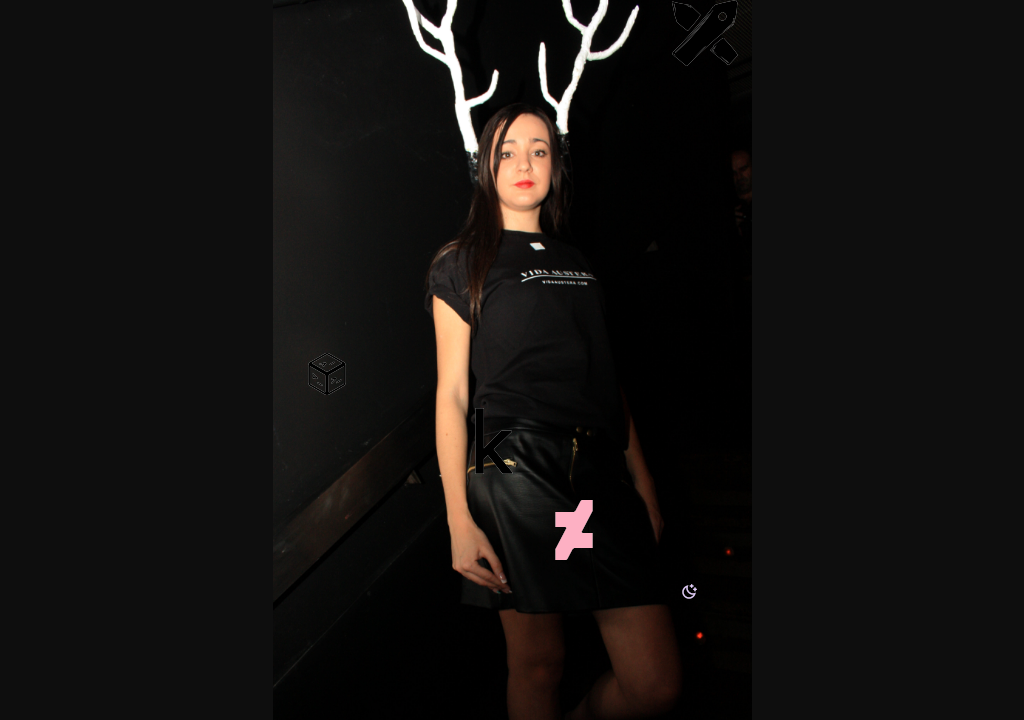 The width and height of the screenshot is (1024, 720). What do you see at coordinates (705, 33) in the screenshot?
I see `open excalidraw whiteboard app` at bounding box center [705, 33].